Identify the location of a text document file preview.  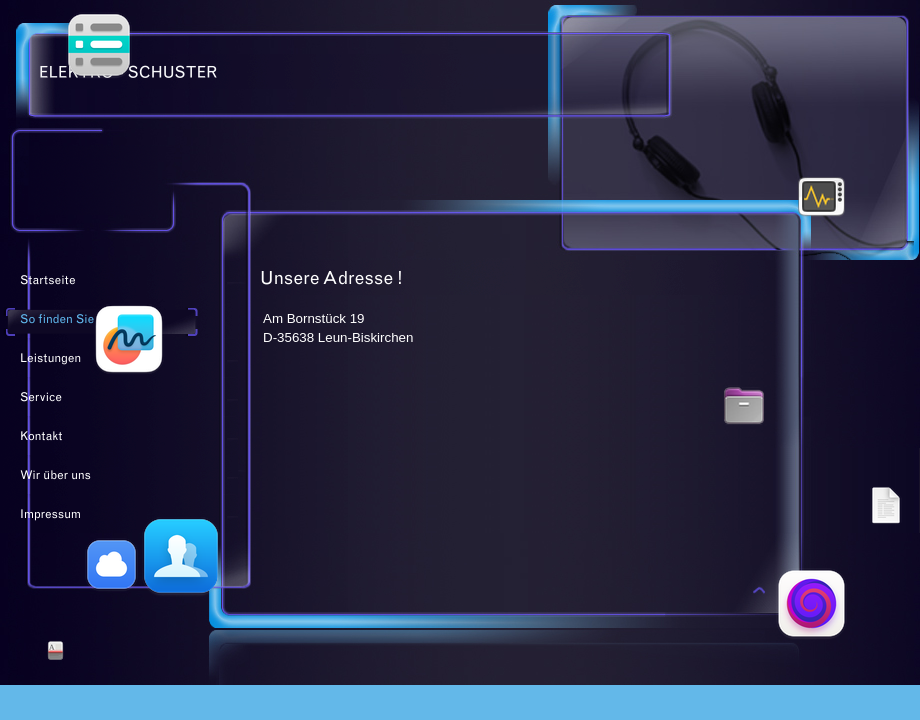
(886, 506).